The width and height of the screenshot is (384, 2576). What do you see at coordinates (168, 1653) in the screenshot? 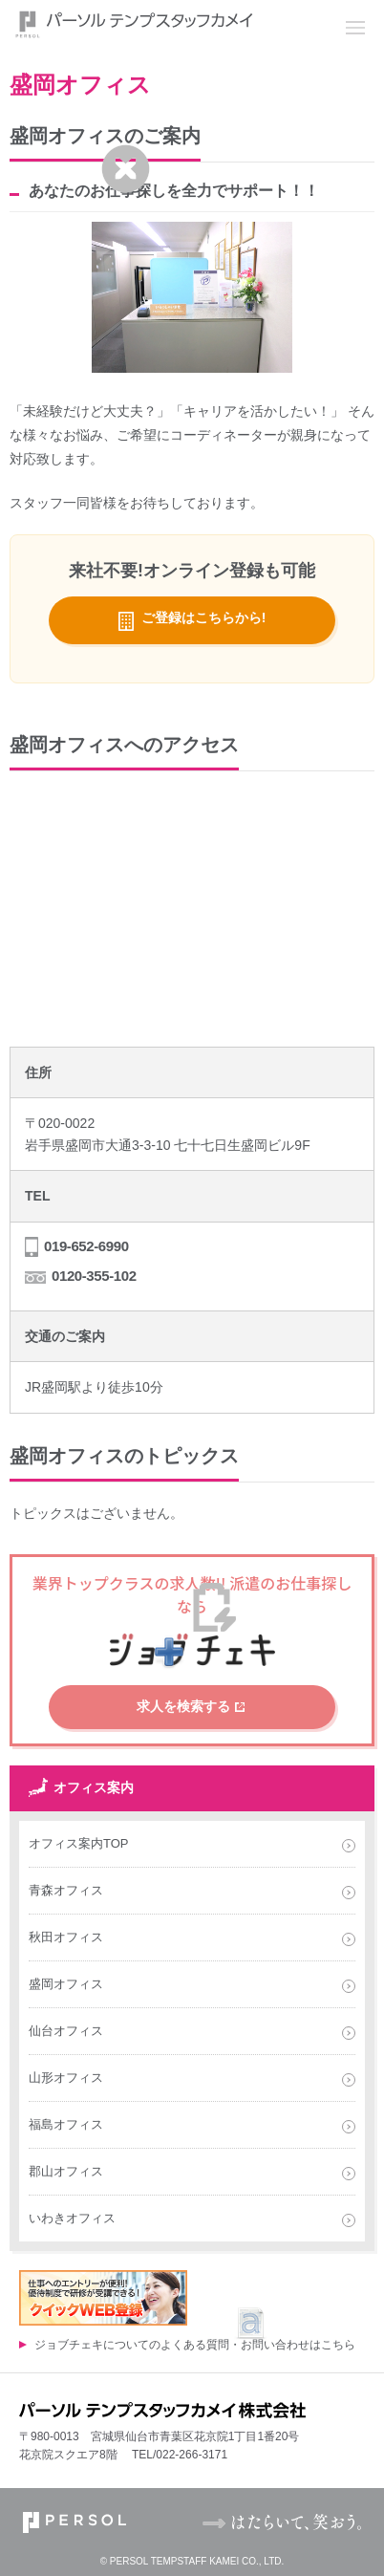
I see `add a new item to a list` at bounding box center [168, 1653].